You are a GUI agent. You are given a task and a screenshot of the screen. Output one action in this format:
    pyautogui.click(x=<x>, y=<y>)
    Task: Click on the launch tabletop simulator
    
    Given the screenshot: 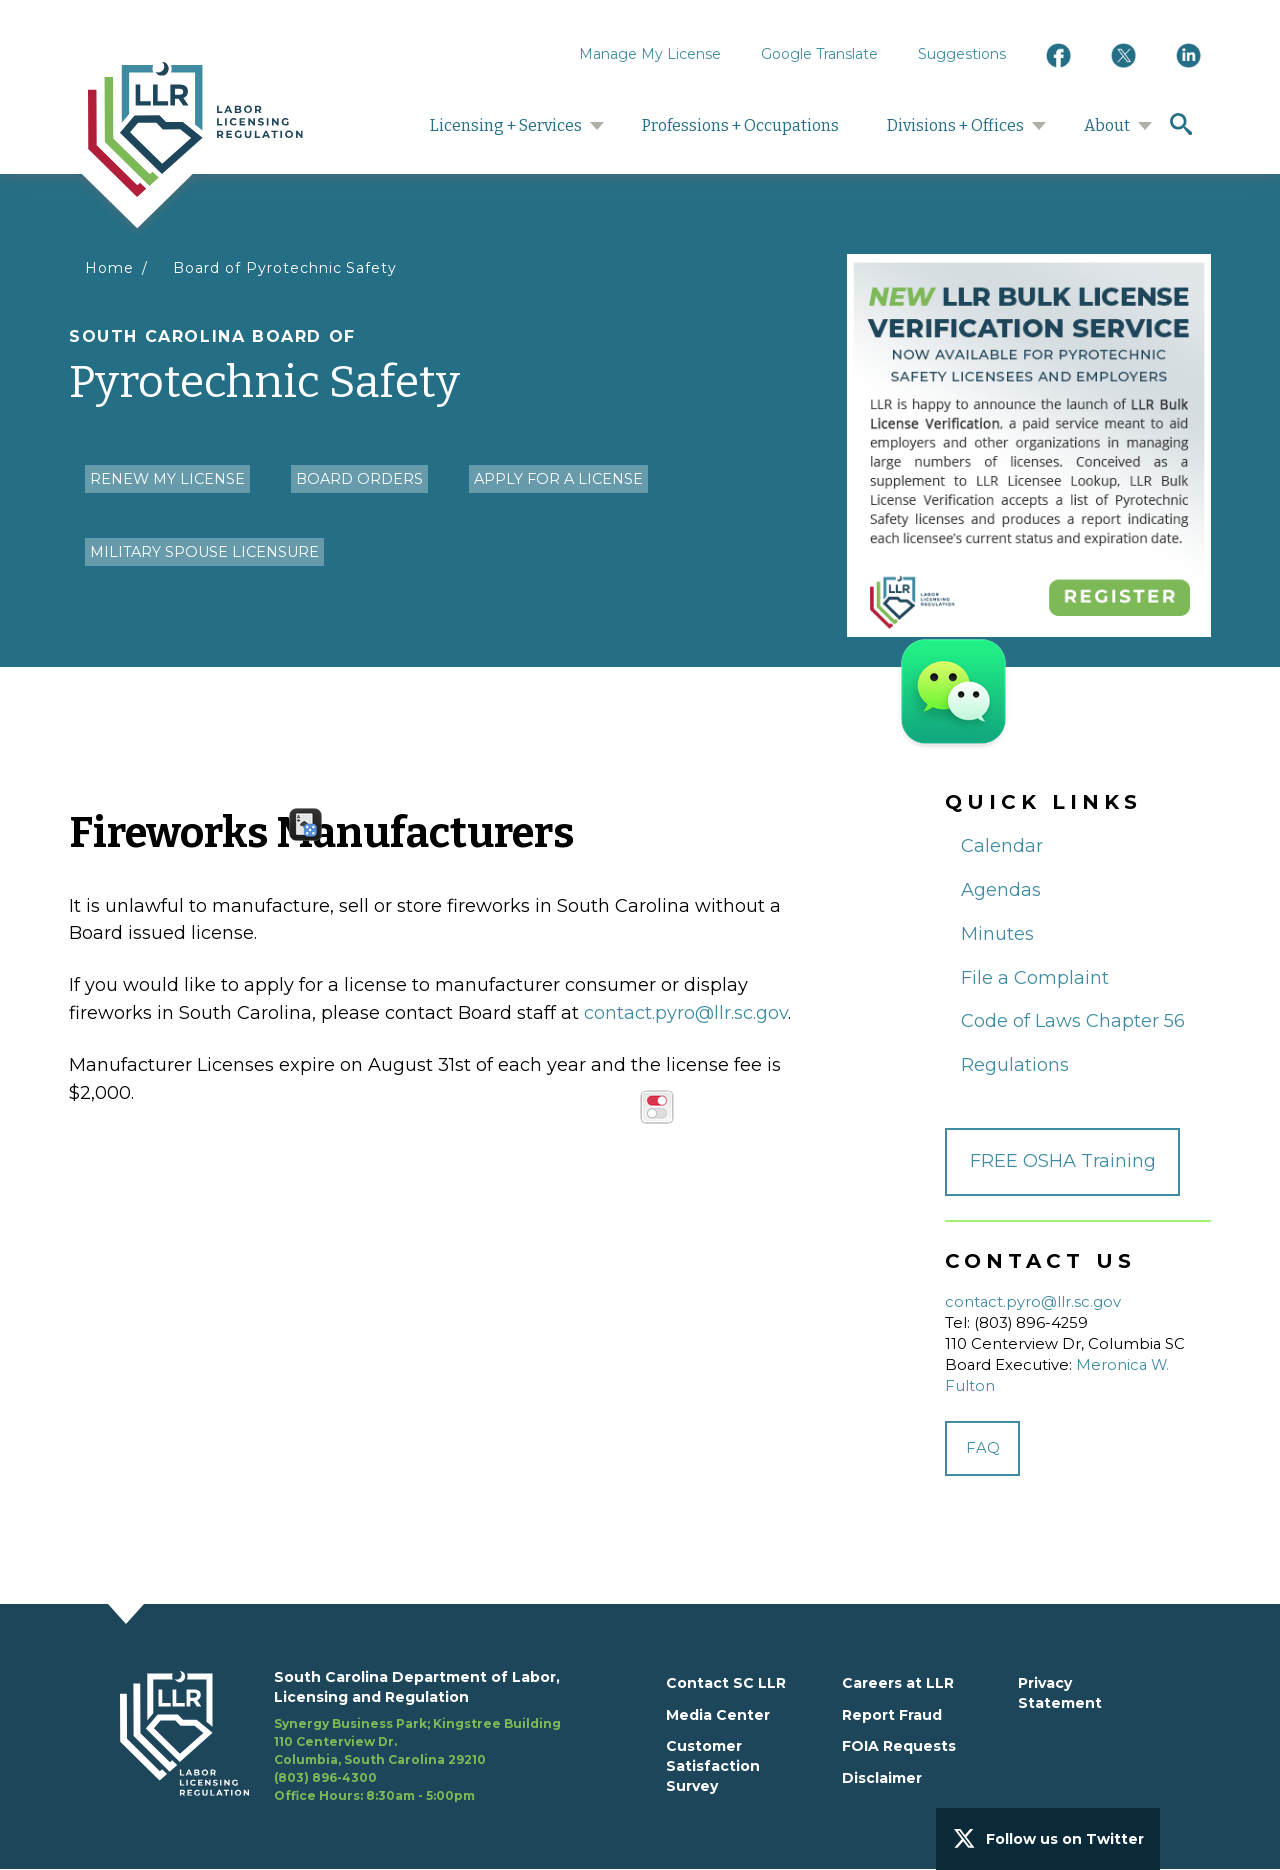 What is the action you would take?
    pyautogui.click(x=305, y=824)
    